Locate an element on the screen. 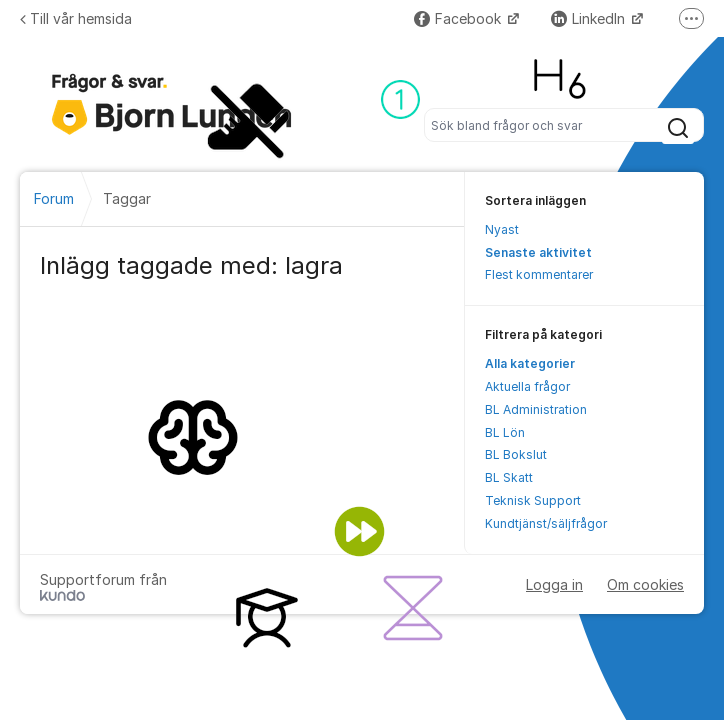 Image resolution: width=724 pixels, height=720 pixels. indicates the first step in a process or sequence is located at coordinates (400, 99).